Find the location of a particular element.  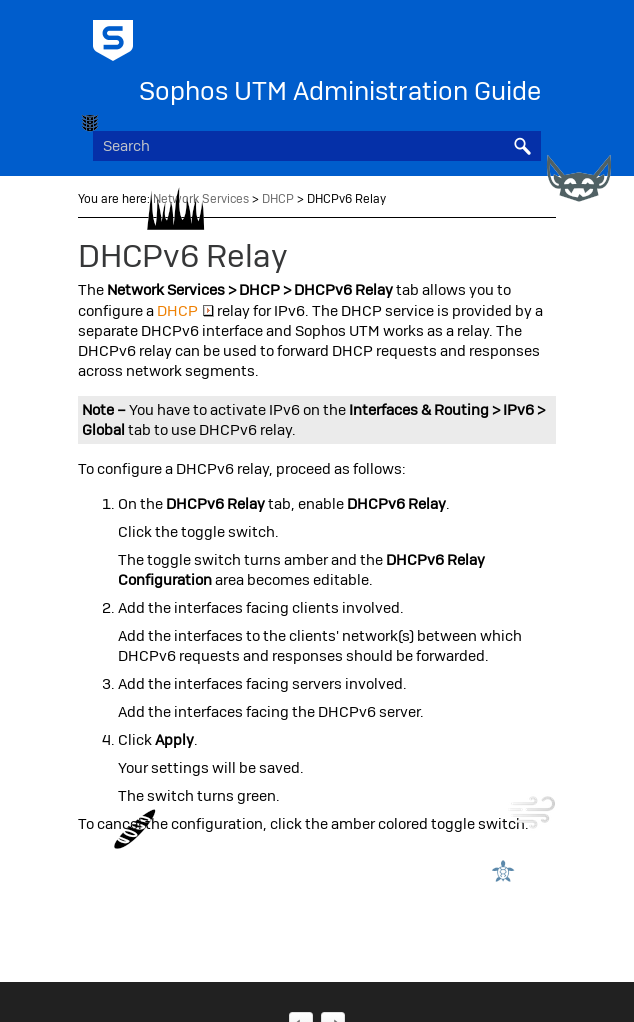

bread or bakery item in a game inventory is located at coordinates (135, 829).